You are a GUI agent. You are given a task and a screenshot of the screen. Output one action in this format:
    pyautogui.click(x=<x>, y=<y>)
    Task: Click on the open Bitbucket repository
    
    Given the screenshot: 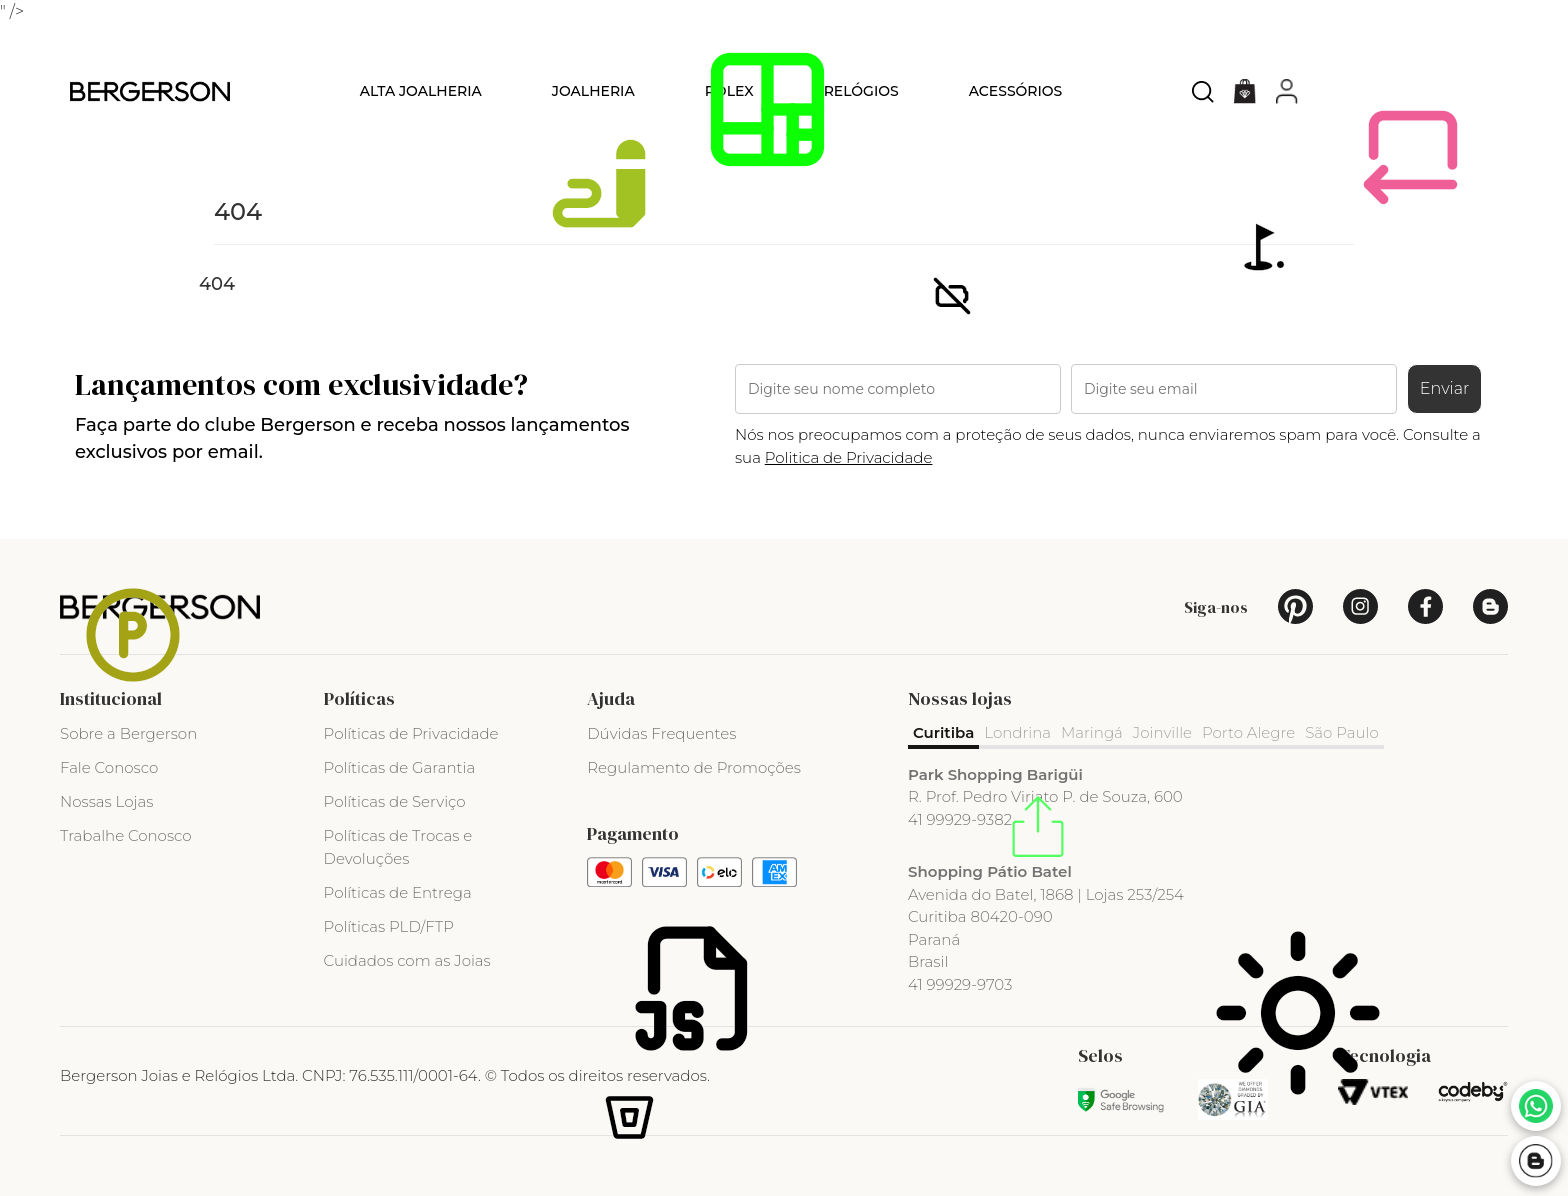 What is the action you would take?
    pyautogui.click(x=629, y=1117)
    